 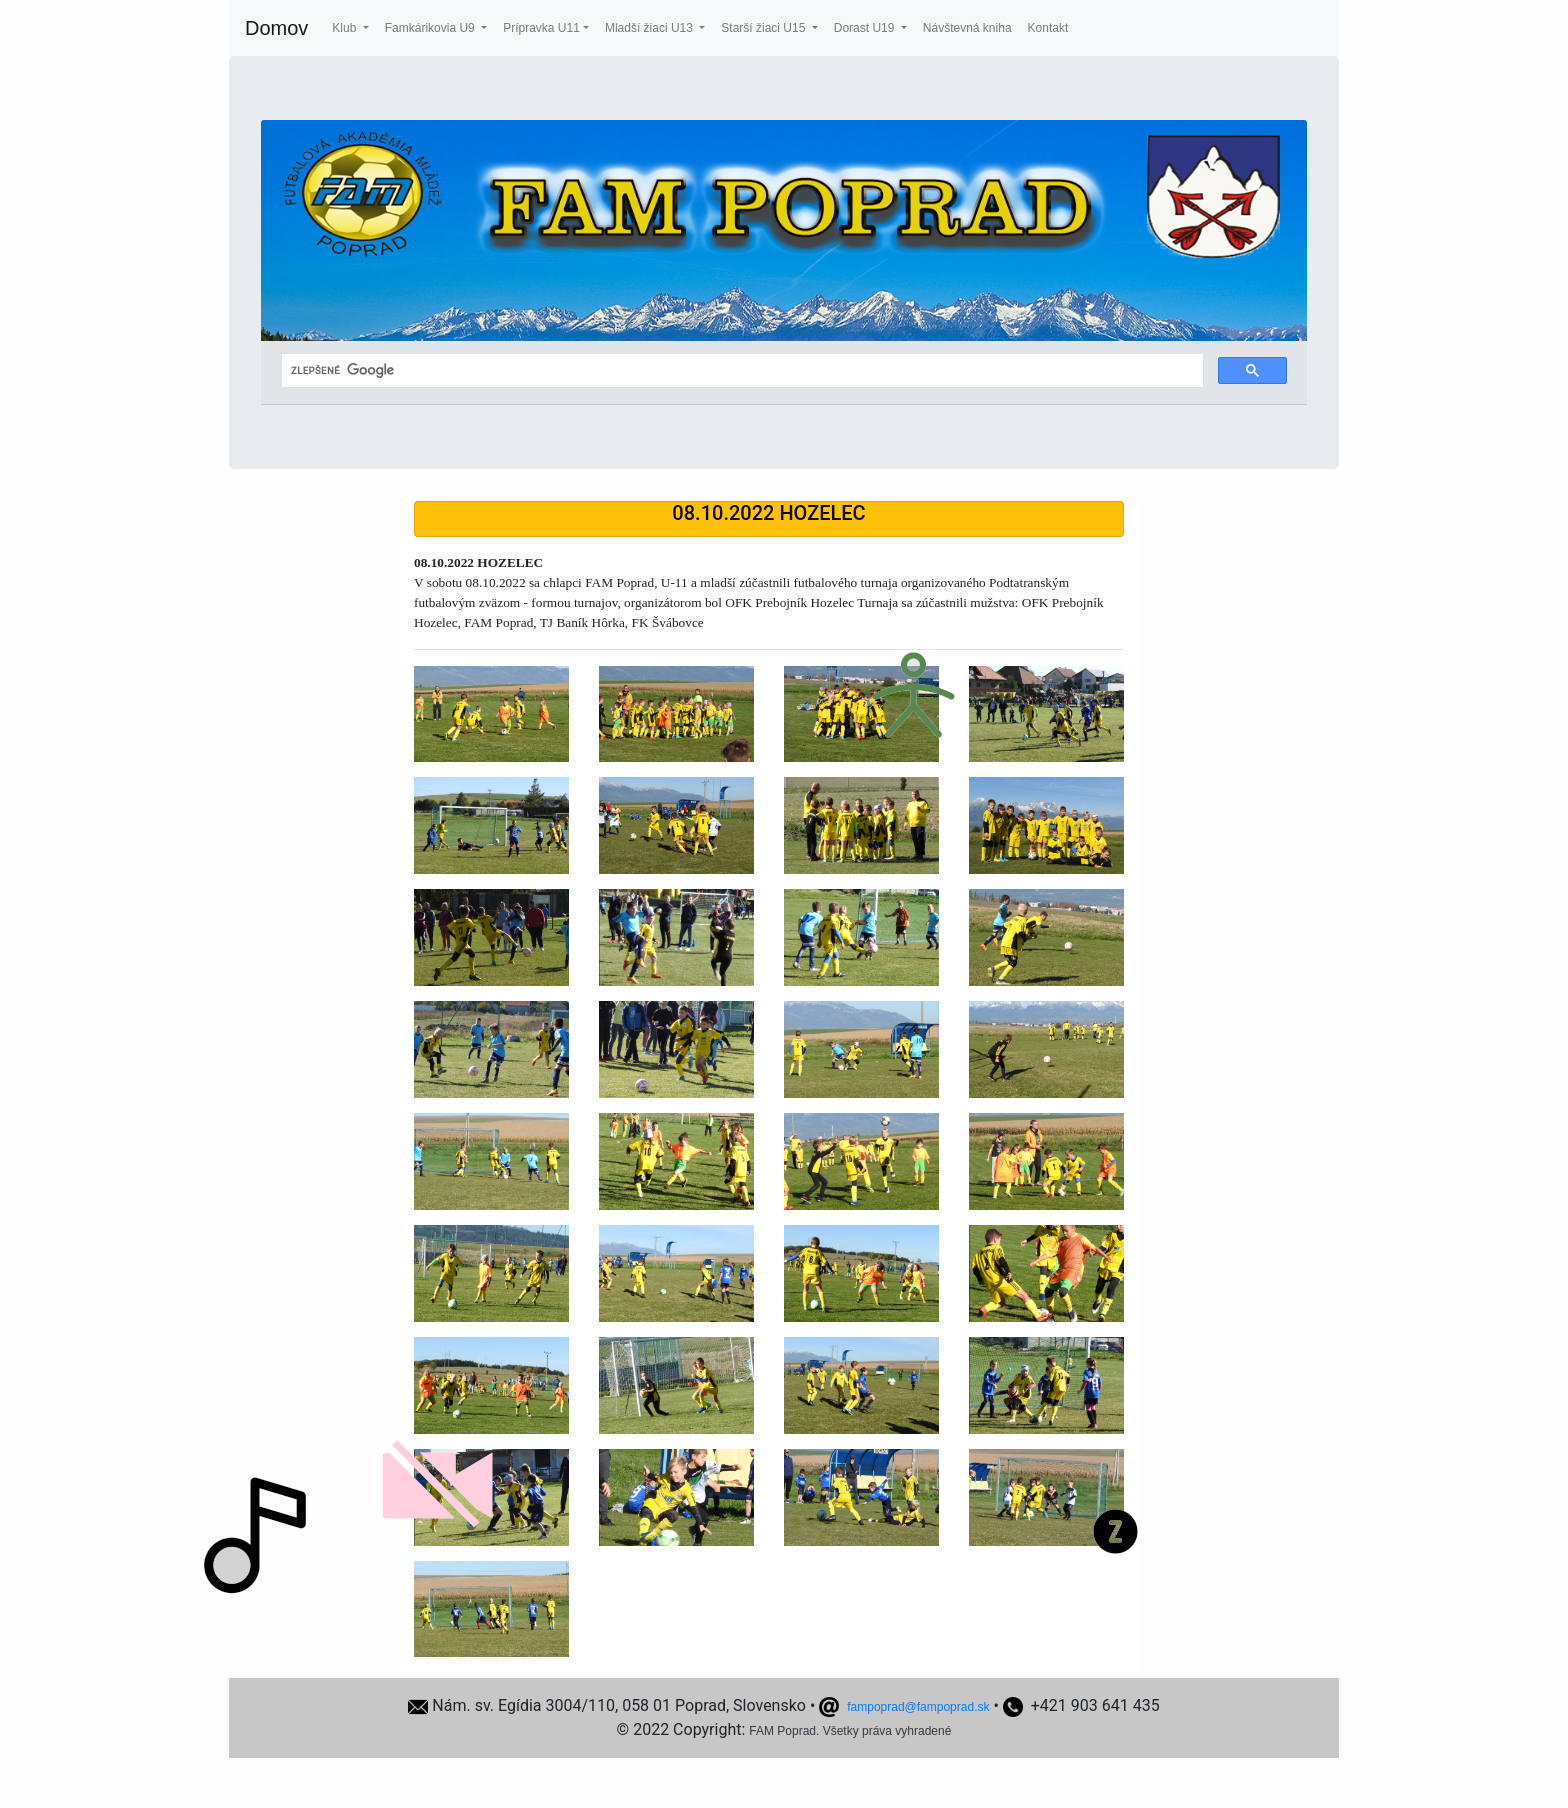 What do you see at coordinates (437, 1485) in the screenshot?
I see `turn off camera or disable video` at bounding box center [437, 1485].